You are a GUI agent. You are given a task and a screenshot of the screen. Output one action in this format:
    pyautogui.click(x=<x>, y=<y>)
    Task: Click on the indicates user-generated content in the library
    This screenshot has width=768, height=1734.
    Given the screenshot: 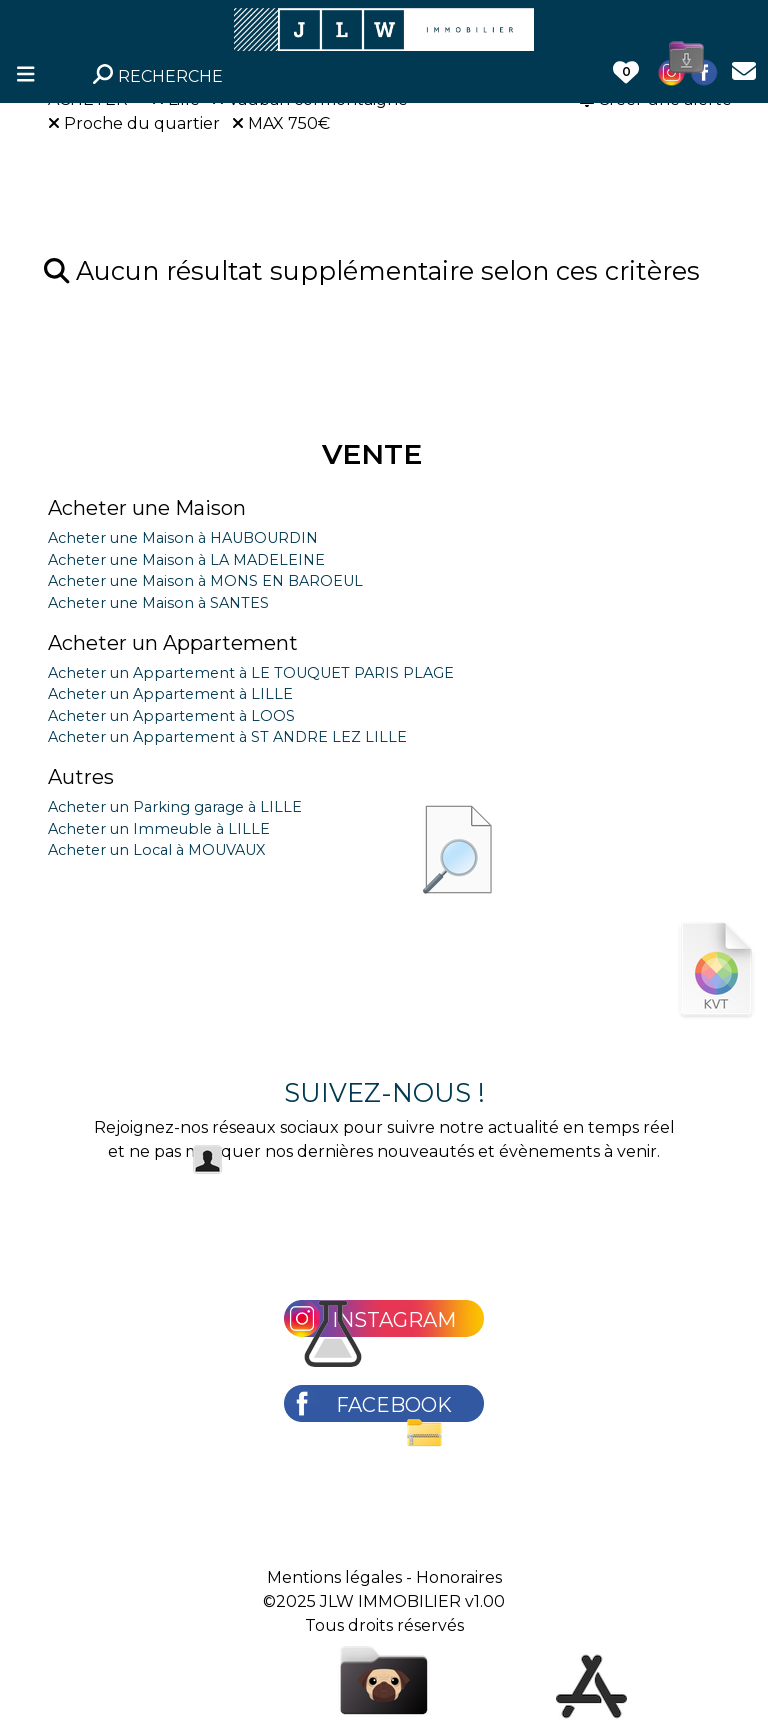 What is the action you would take?
    pyautogui.click(x=189, y=1141)
    